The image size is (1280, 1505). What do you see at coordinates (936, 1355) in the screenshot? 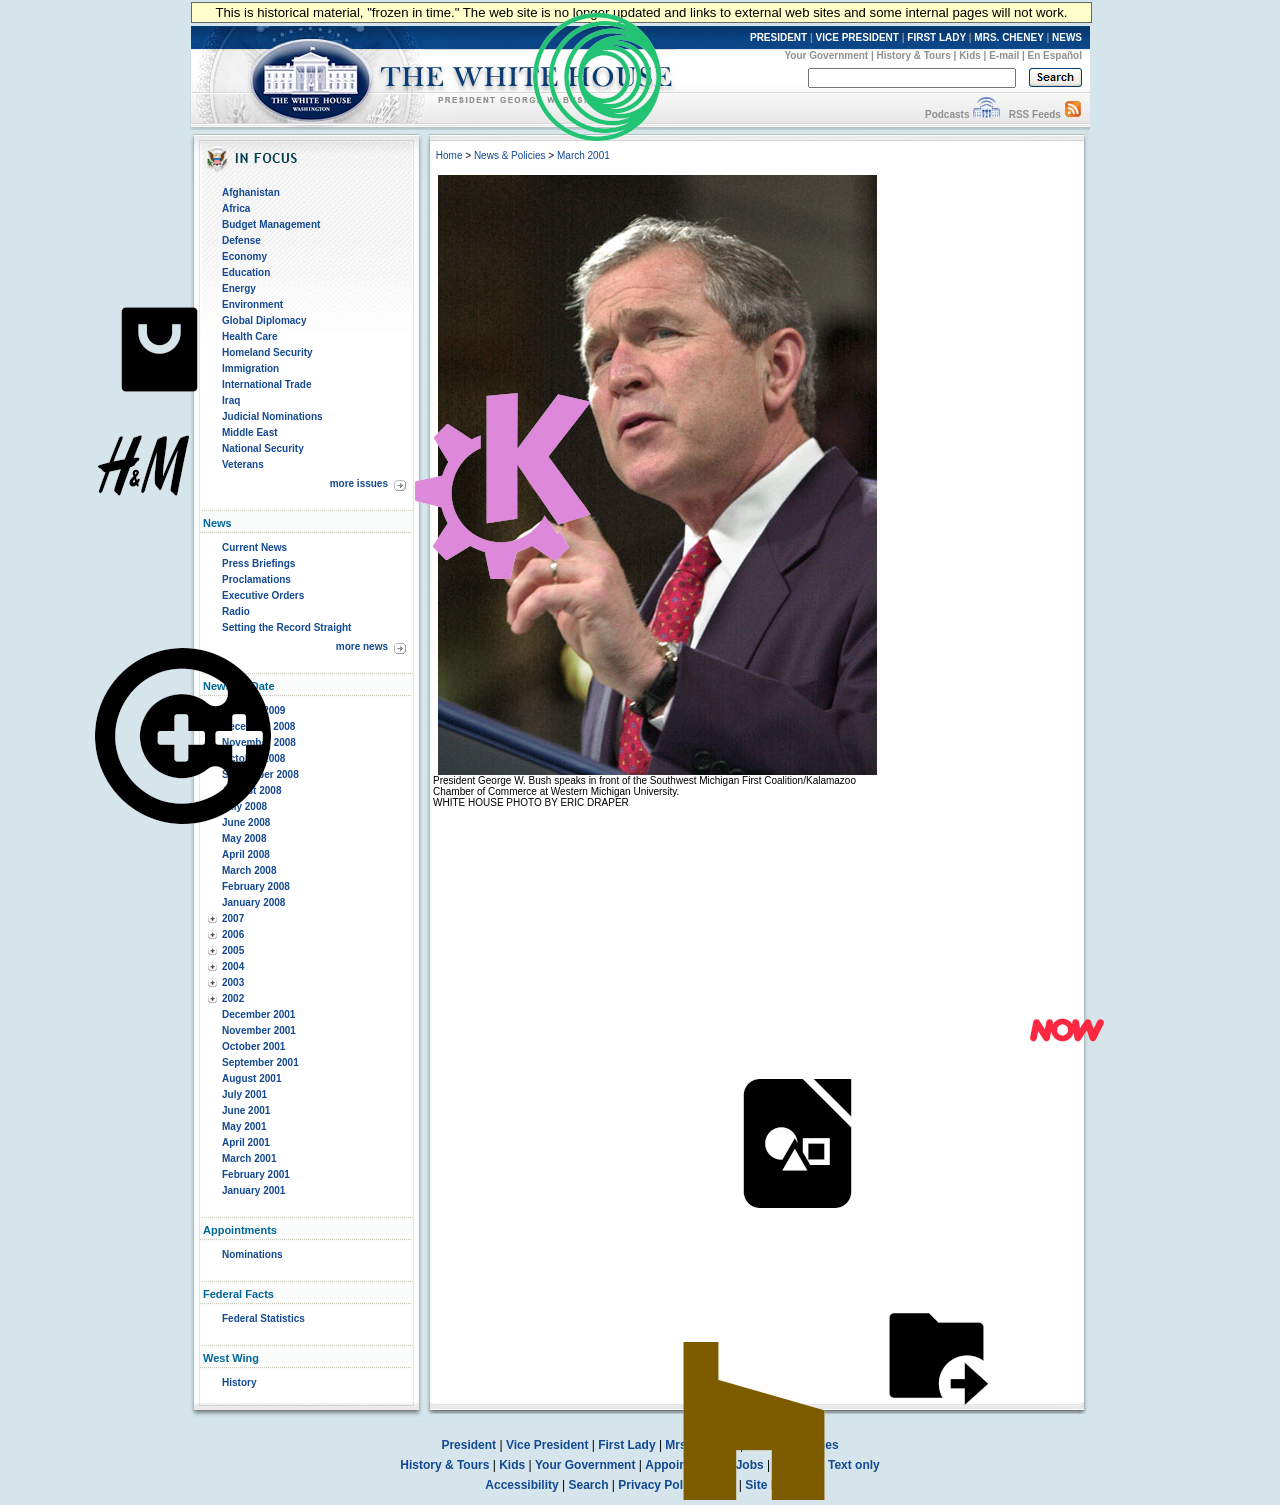
I see `access shared folder` at bounding box center [936, 1355].